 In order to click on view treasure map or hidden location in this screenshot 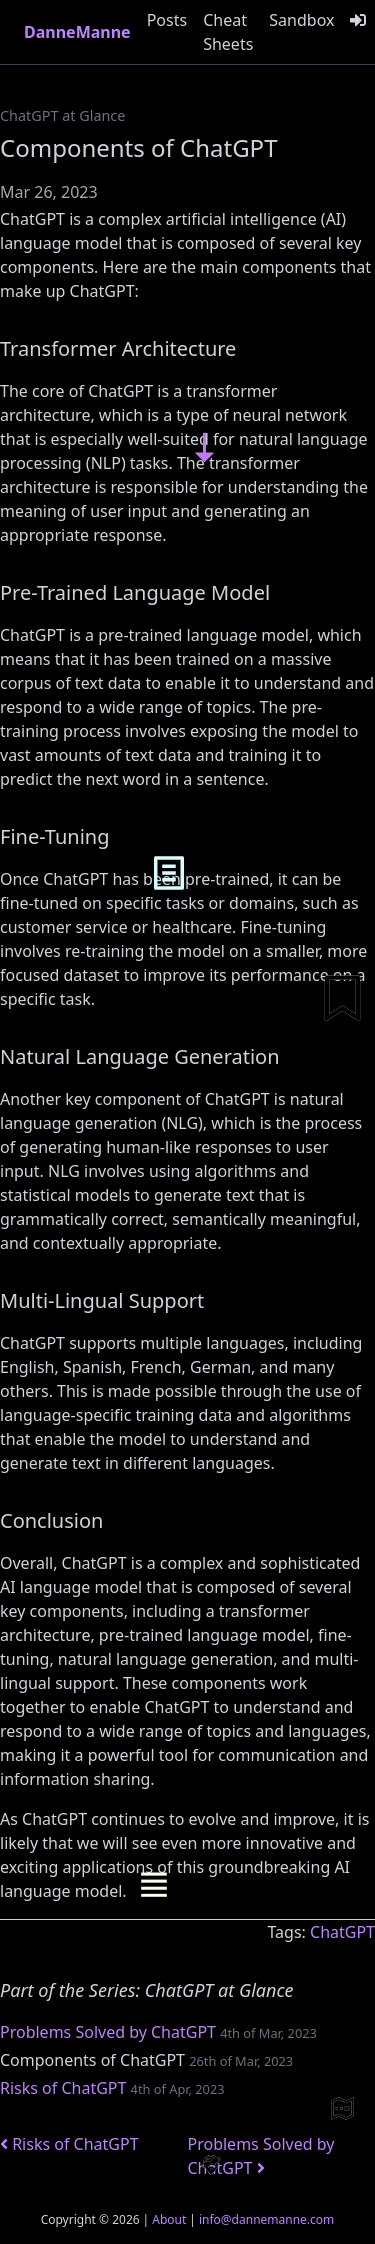, I will do `click(342, 2108)`.